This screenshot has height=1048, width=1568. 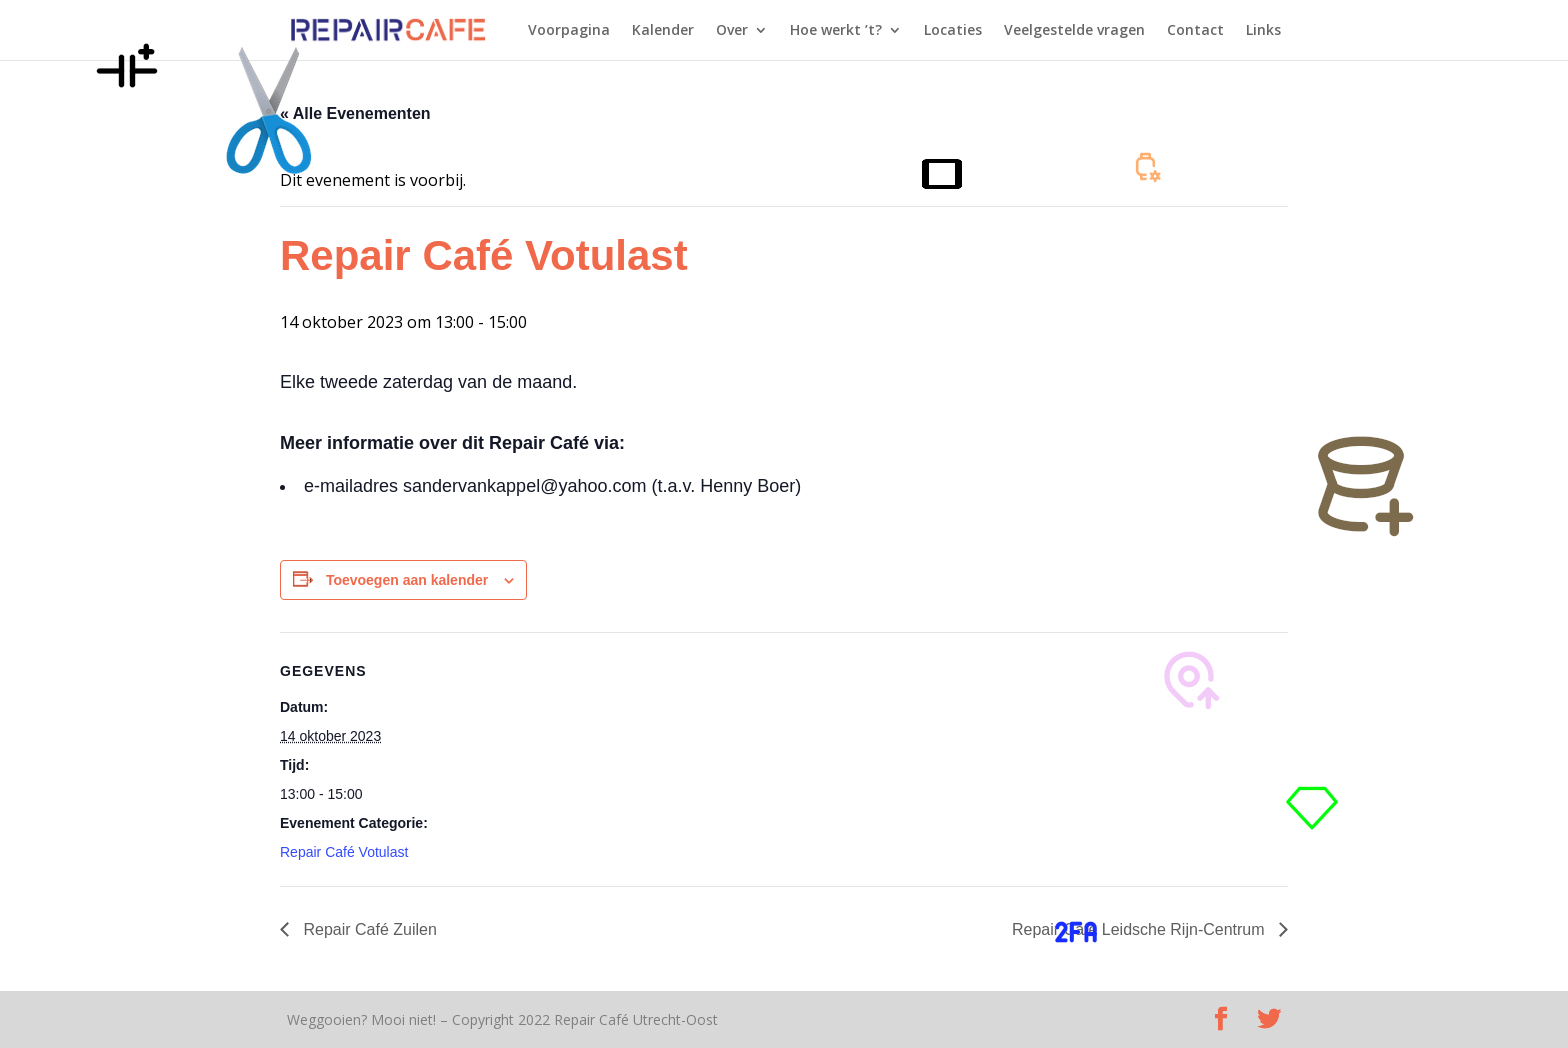 What do you see at coordinates (1312, 807) in the screenshot?
I see `indicates ruby programming language` at bounding box center [1312, 807].